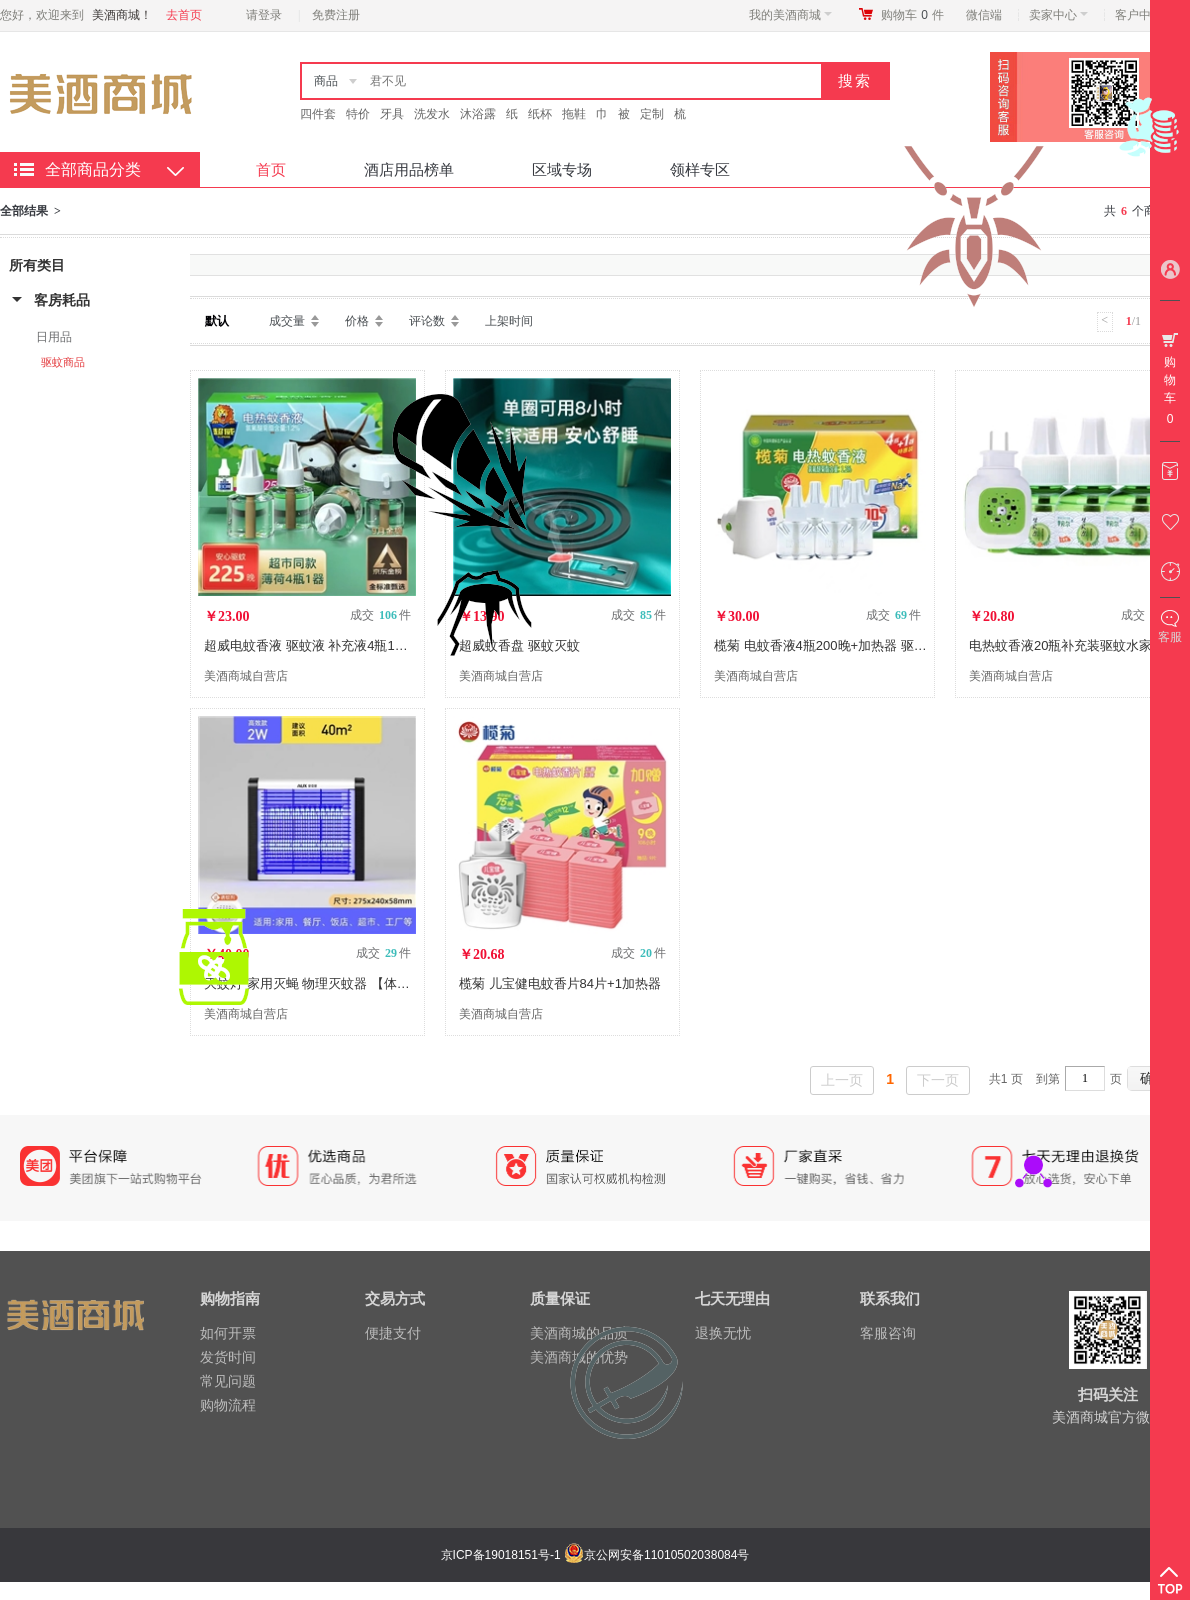 The width and height of the screenshot is (1190, 1600). What do you see at coordinates (214, 957) in the screenshot?
I see `honey or jam item in a game inventory` at bounding box center [214, 957].